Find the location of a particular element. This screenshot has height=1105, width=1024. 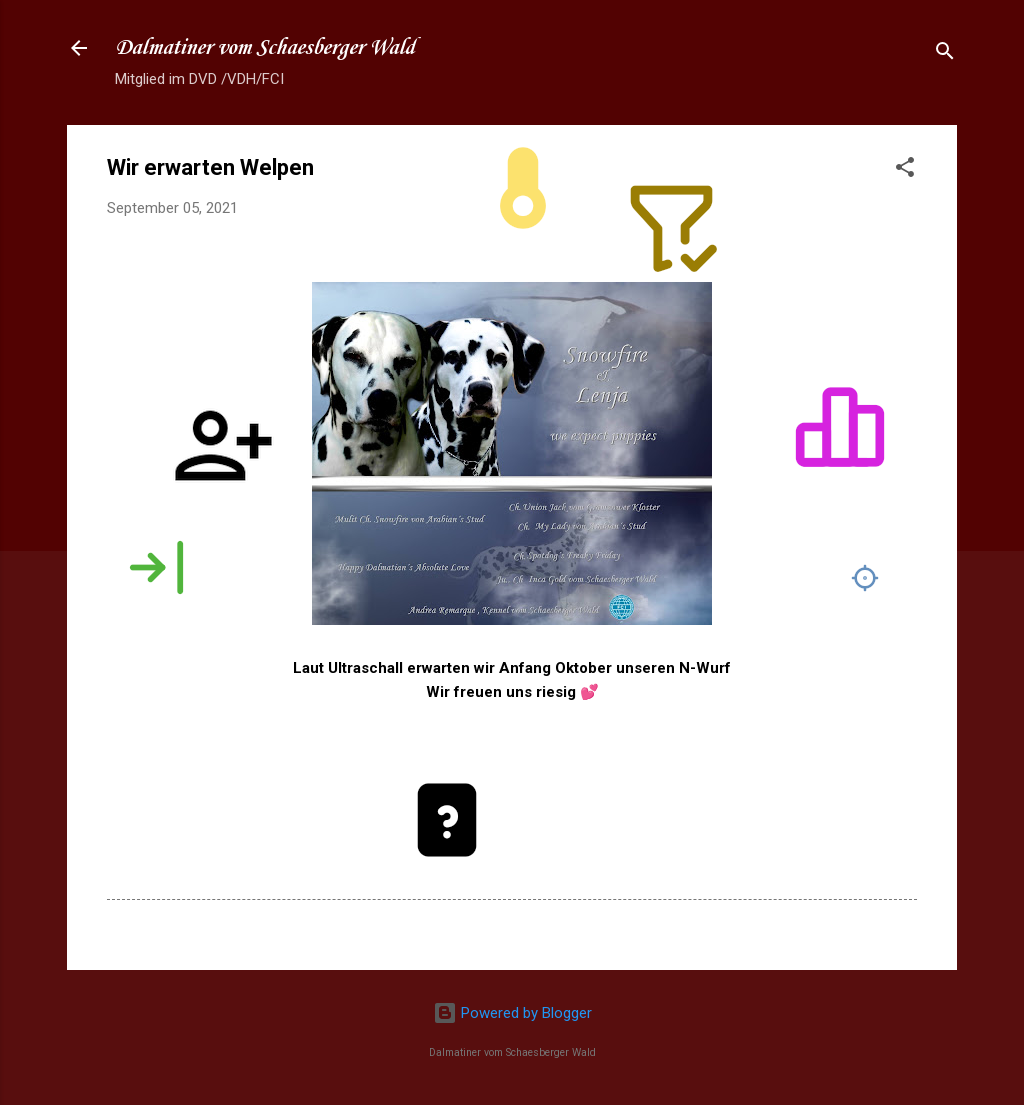

collapse sidebar or panel to the right is located at coordinates (156, 567).